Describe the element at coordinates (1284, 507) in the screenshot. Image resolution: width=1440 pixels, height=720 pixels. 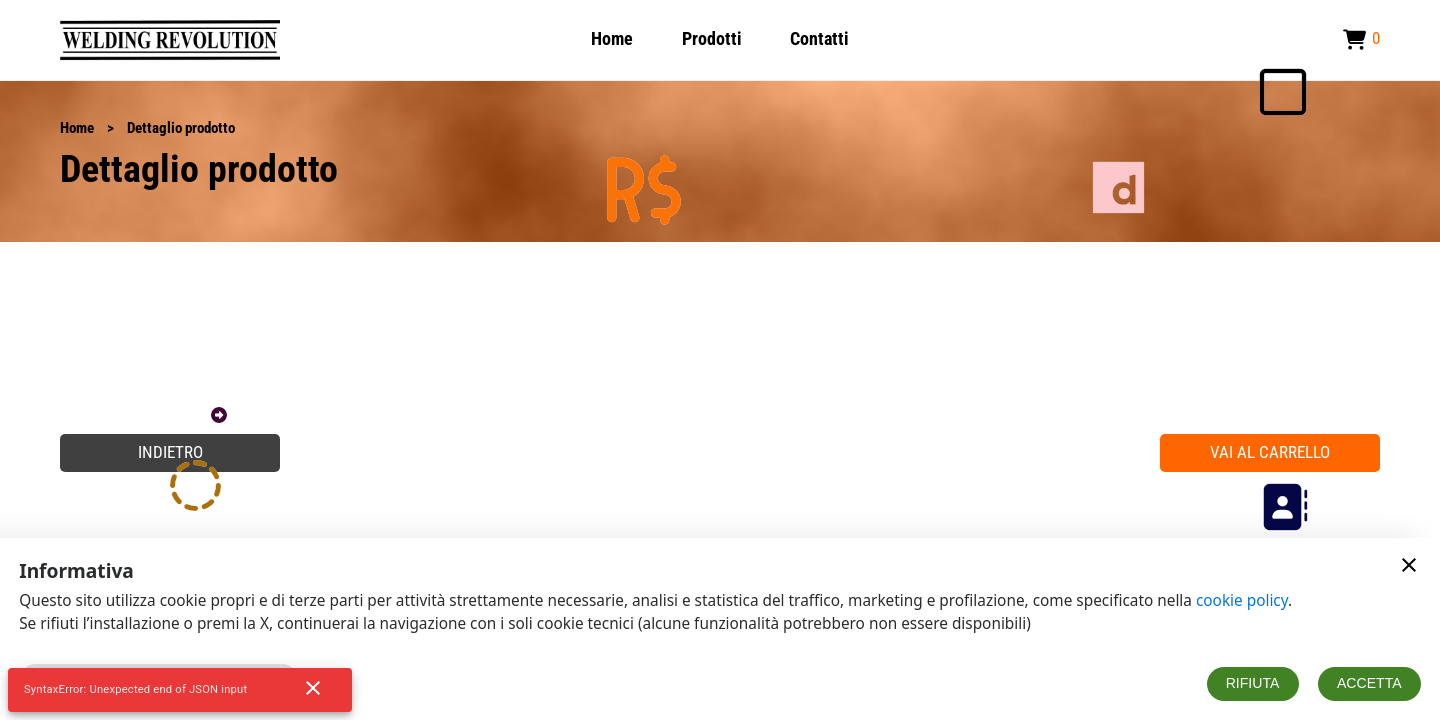
I see `open your contacts list` at that location.